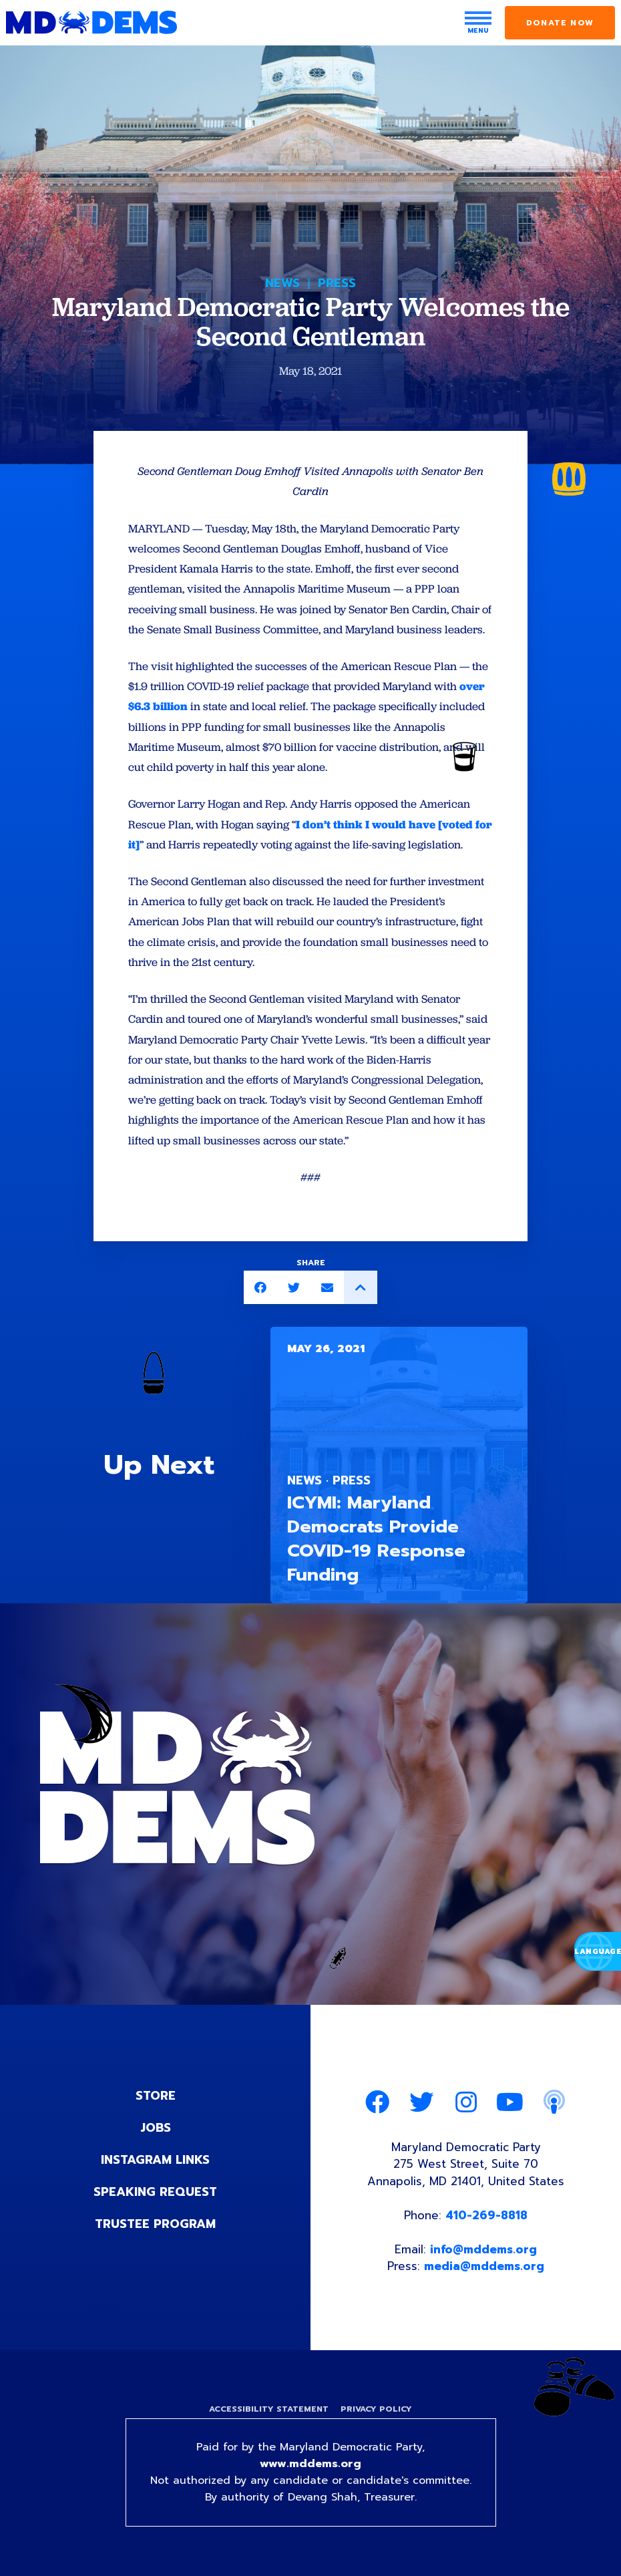 This screenshot has height=2576, width=621. Describe the element at coordinates (464, 756) in the screenshot. I see `indicates a shot glass or alcoholic beverage item` at that location.